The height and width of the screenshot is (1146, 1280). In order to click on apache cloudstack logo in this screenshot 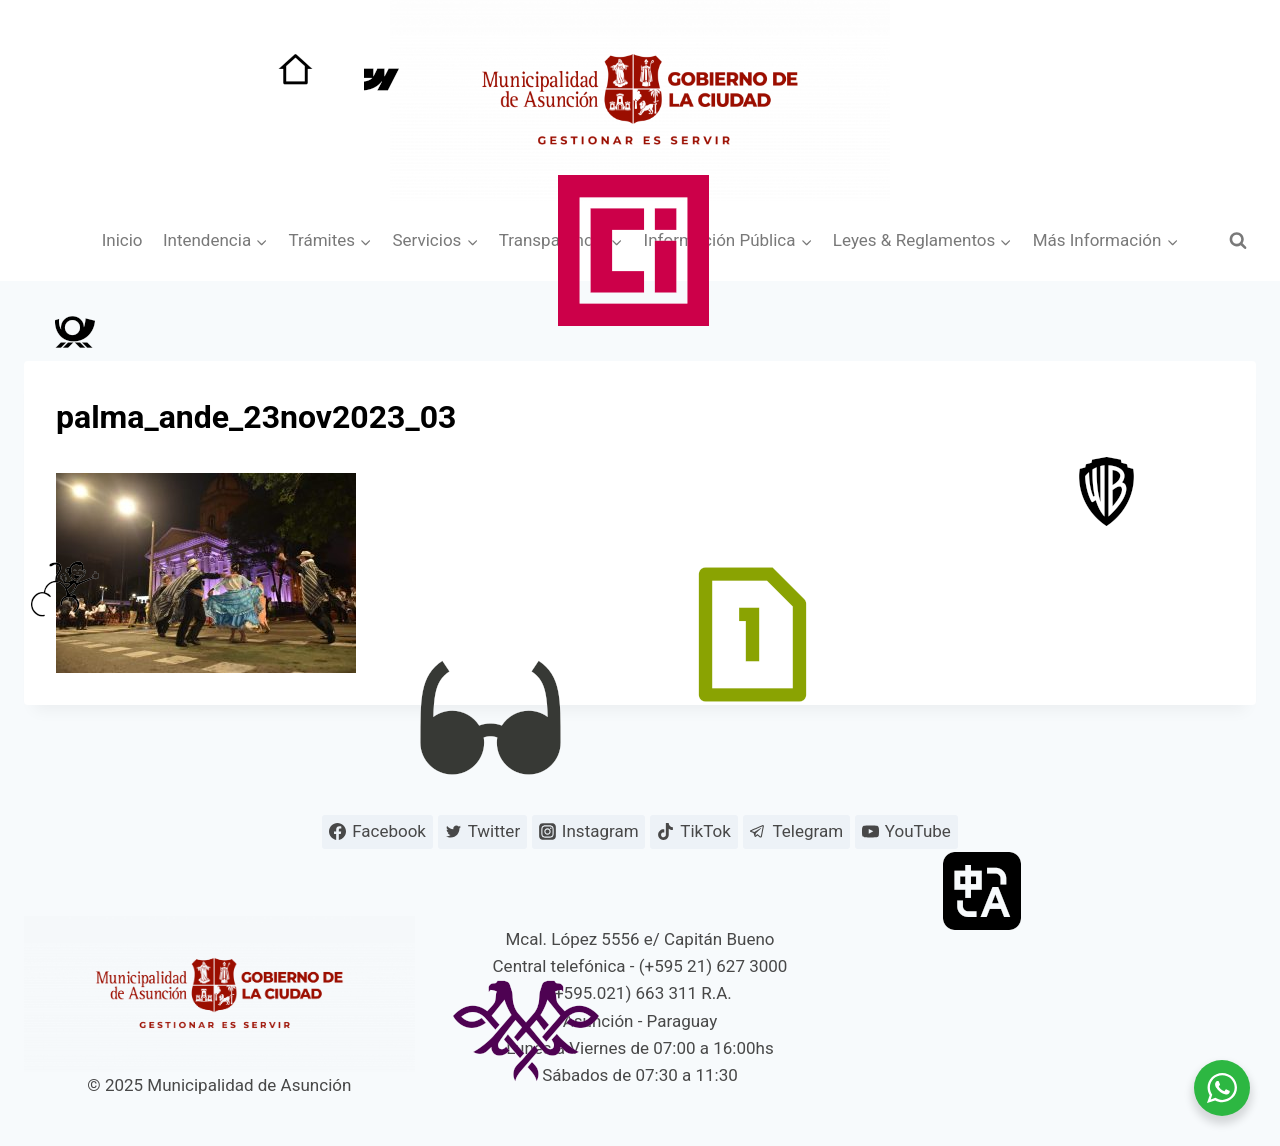, I will do `click(65, 589)`.